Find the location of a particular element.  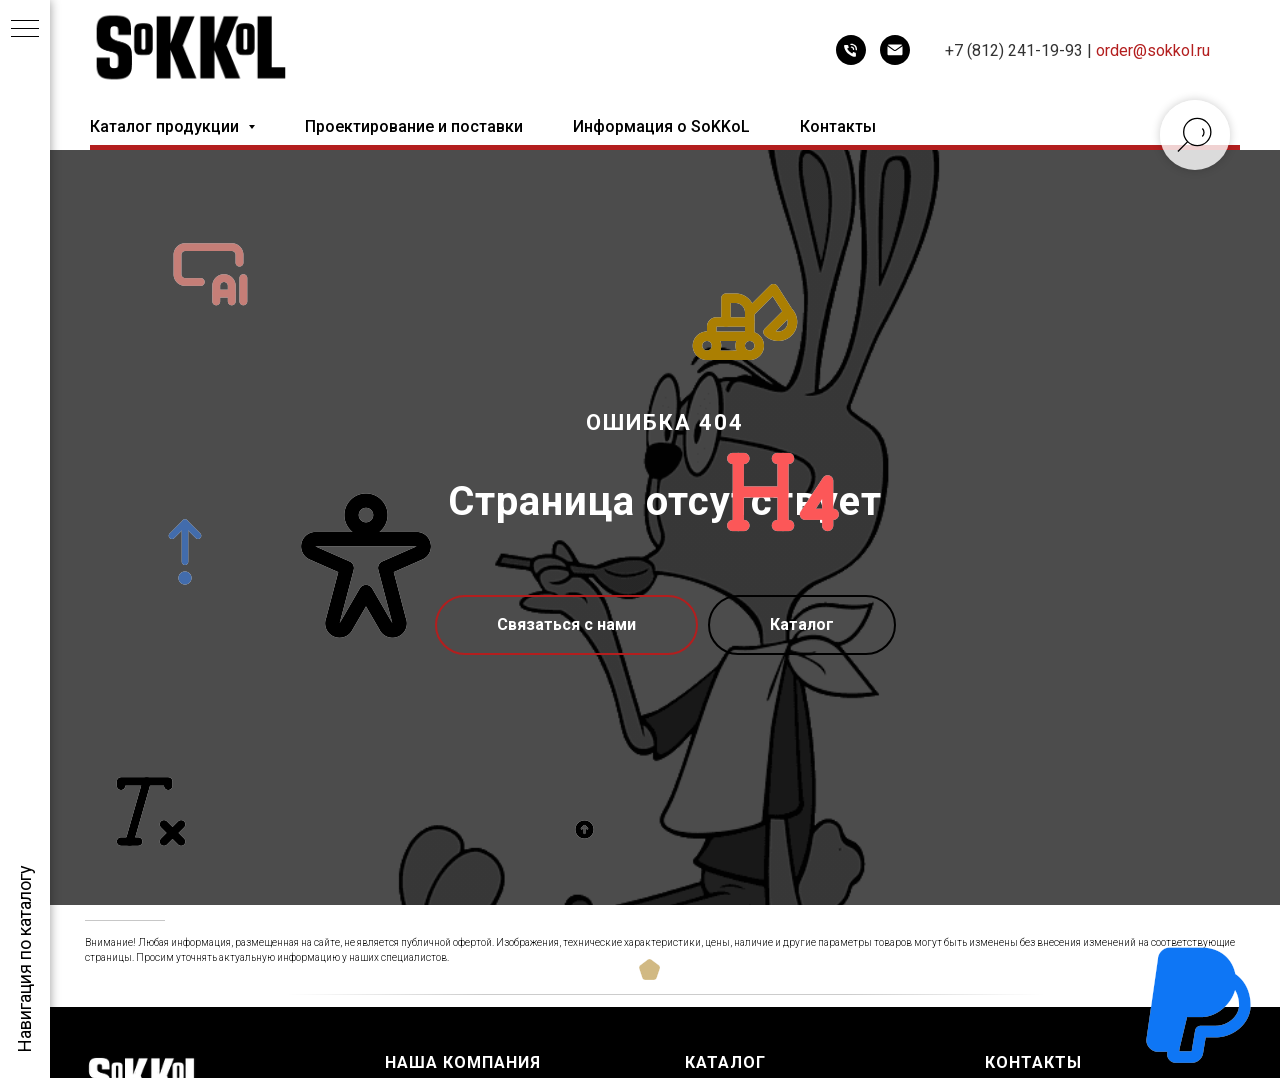

upload a file or content is located at coordinates (584, 829).